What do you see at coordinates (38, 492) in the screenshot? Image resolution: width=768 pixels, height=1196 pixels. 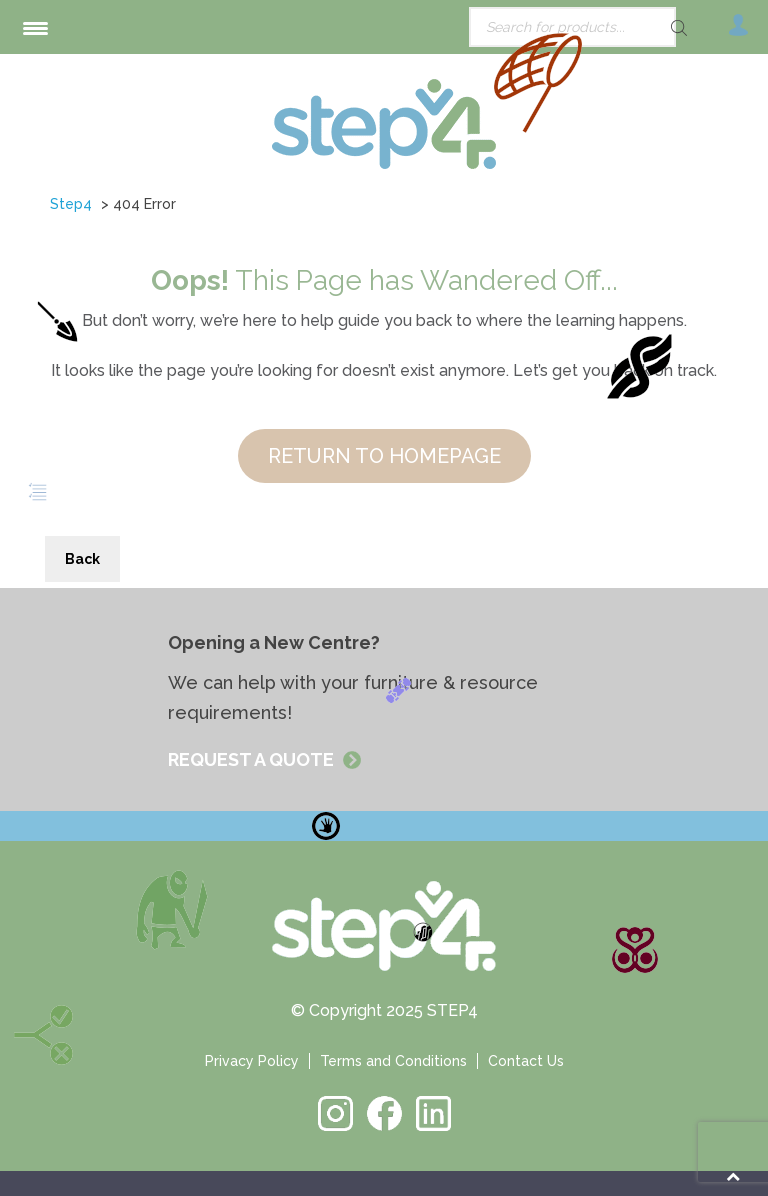 I see `view your task checklist` at bounding box center [38, 492].